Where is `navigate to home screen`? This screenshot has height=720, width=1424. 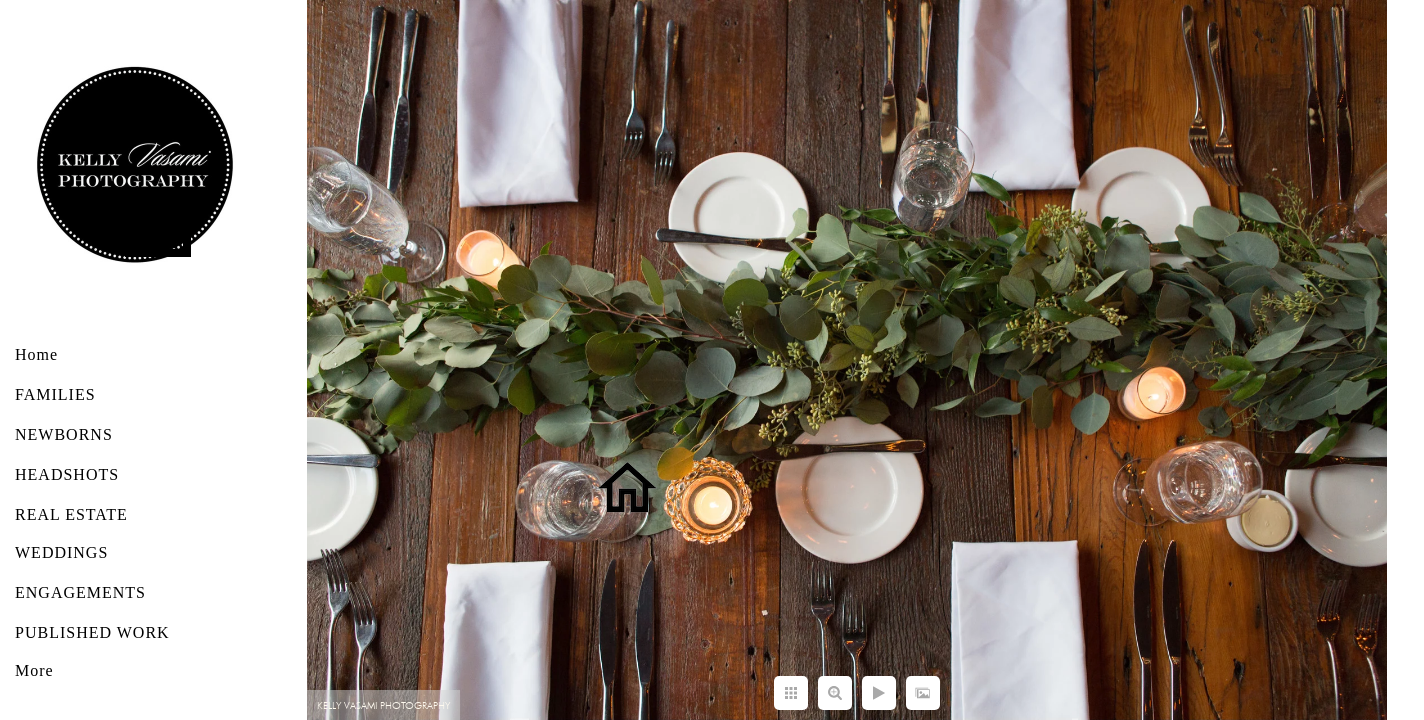
navigate to home screen is located at coordinates (627, 488).